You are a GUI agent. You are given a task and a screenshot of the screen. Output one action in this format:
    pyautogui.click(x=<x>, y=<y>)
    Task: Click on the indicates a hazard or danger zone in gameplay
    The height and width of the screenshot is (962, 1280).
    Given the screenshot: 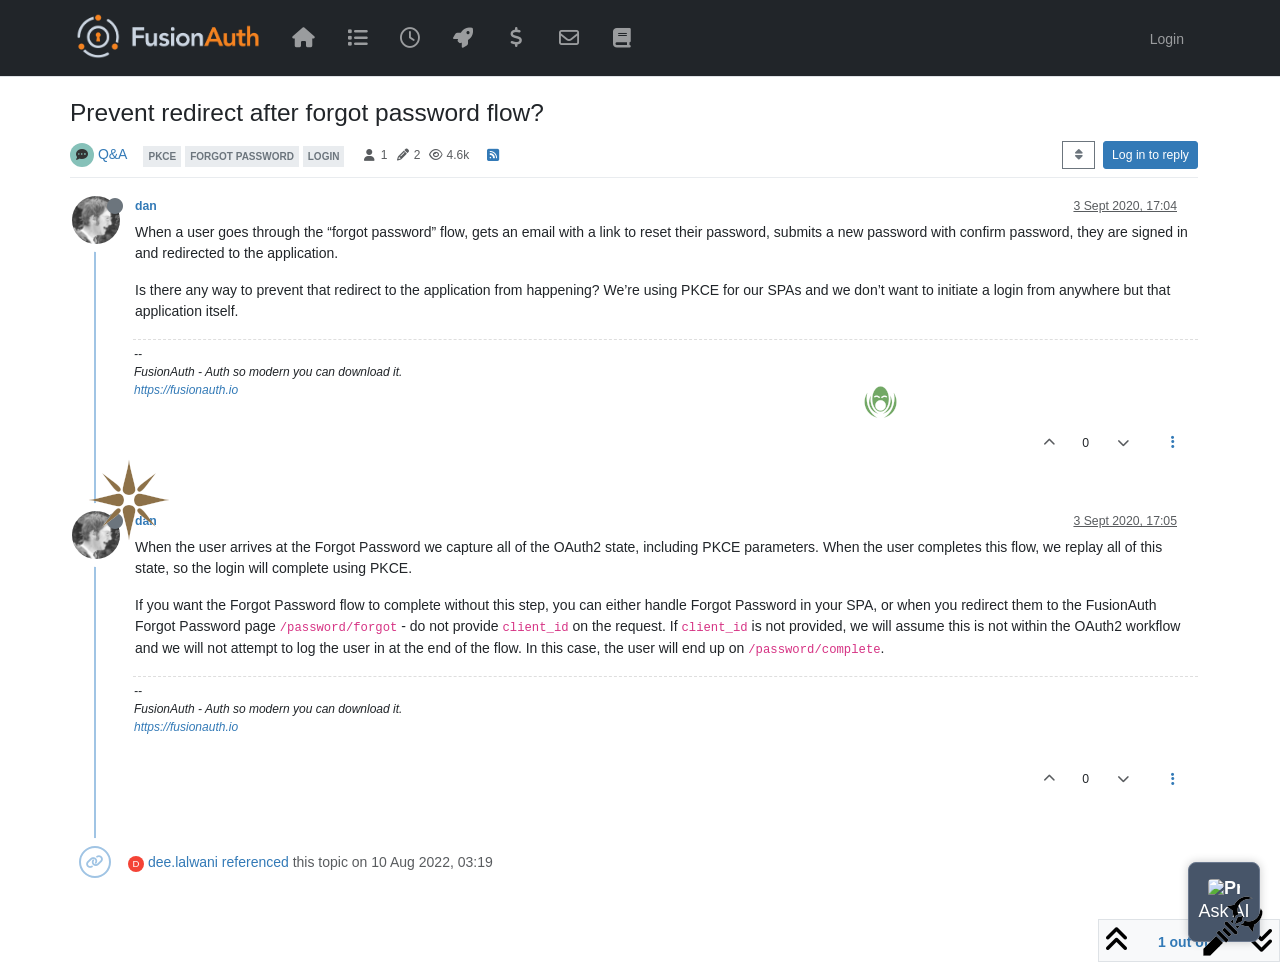 What is the action you would take?
    pyautogui.click(x=129, y=500)
    